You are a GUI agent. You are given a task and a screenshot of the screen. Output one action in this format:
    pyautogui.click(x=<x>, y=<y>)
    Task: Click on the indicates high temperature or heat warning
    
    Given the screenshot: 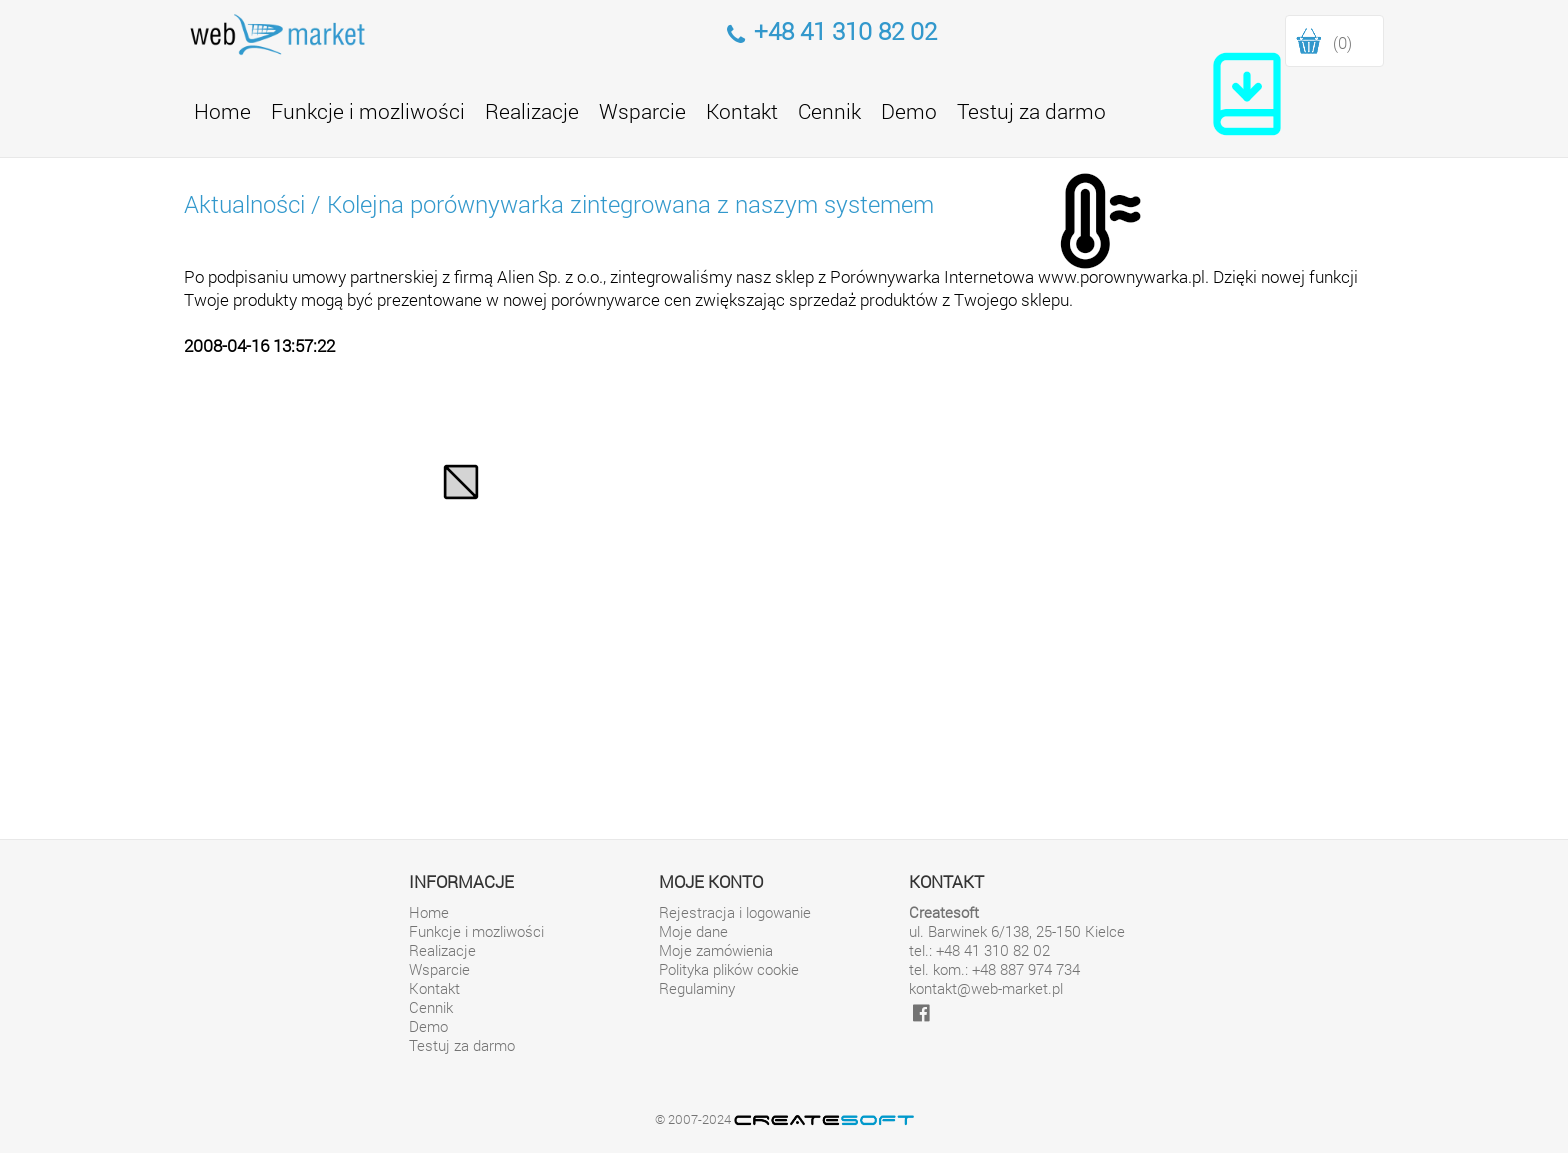 What is the action you would take?
    pyautogui.click(x=1093, y=221)
    